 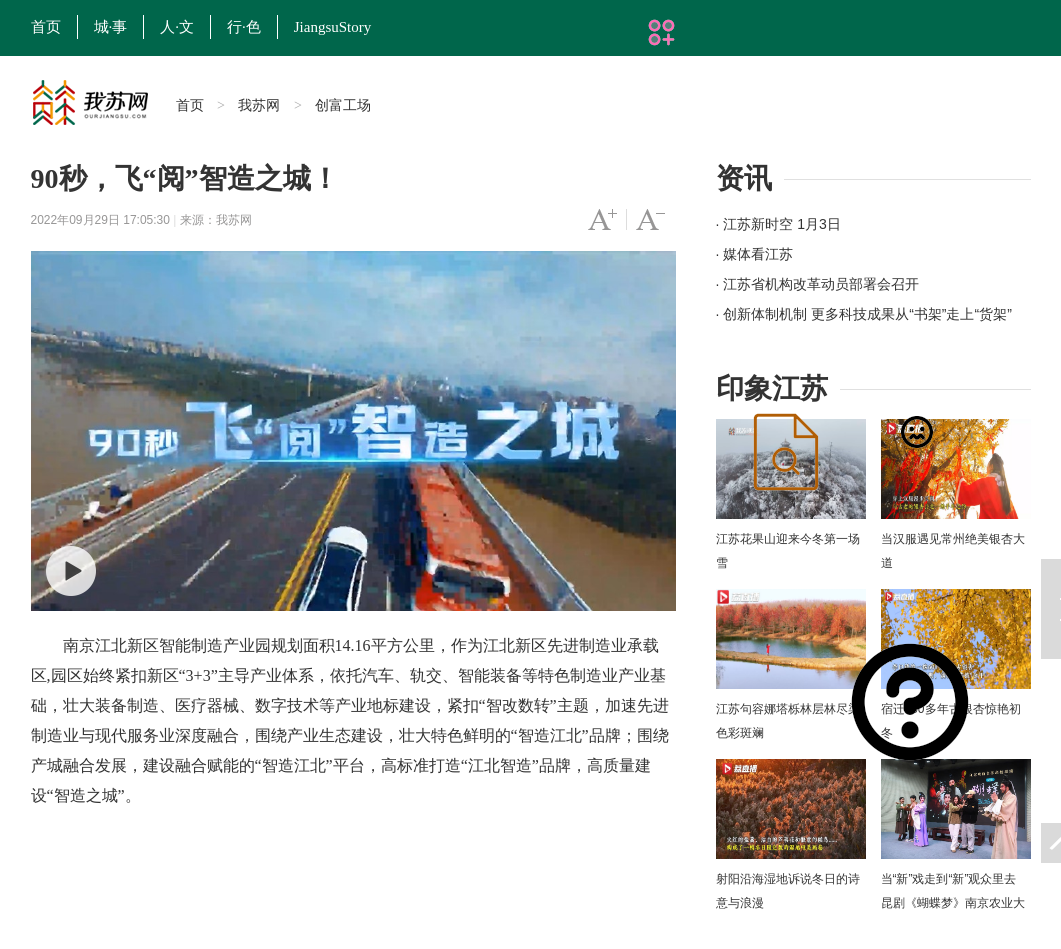 What do you see at coordinates (917, 432) in the screenshot?
I see `indicates anxious or nervous status` at bounding box center [917, 432].